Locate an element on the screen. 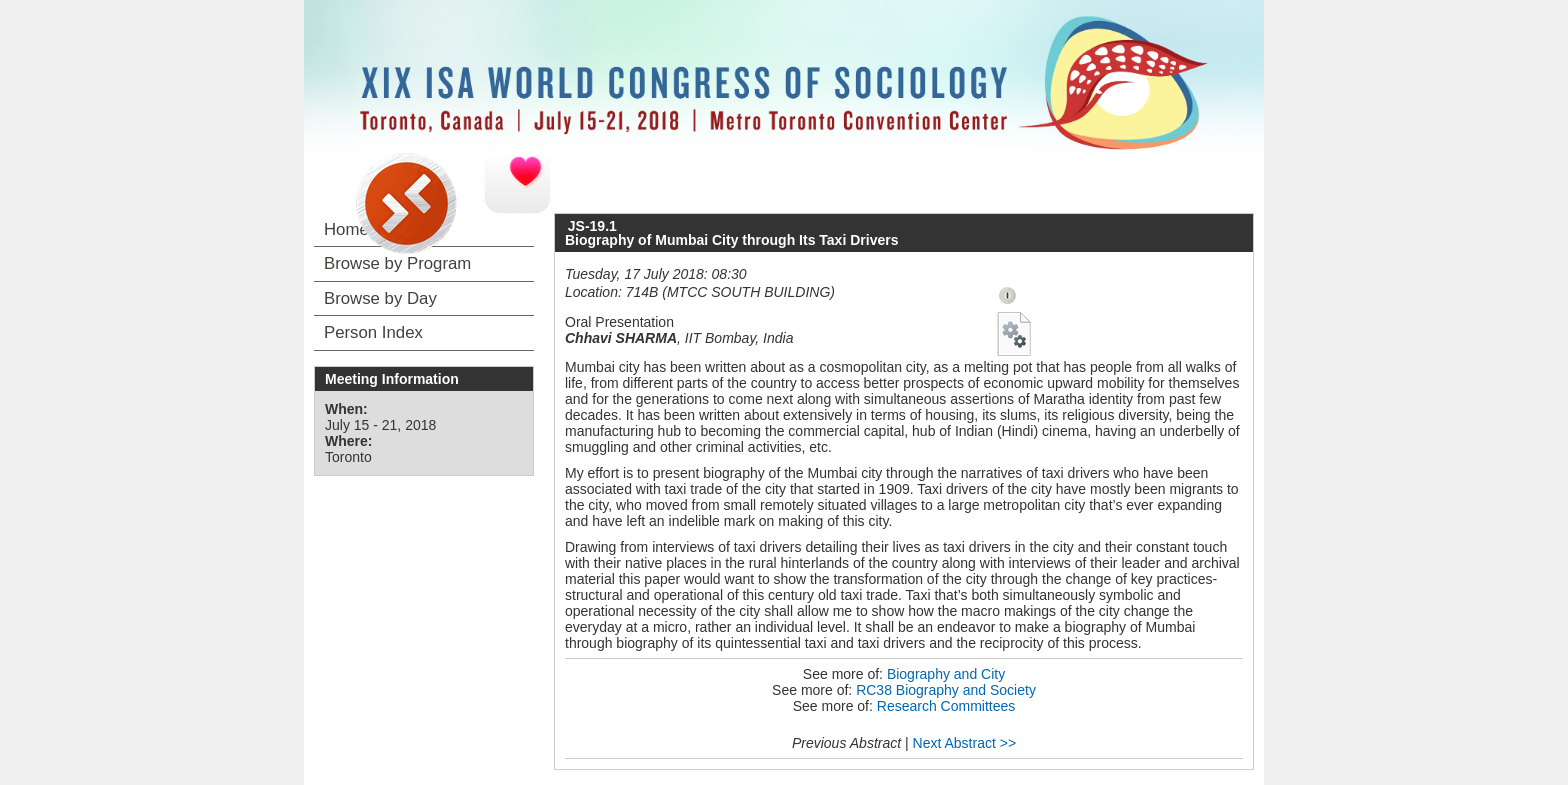 Image resolution: width=1568 pixels, height=785 pixels. open configuration file settings is located at coordinates (1014, 334).